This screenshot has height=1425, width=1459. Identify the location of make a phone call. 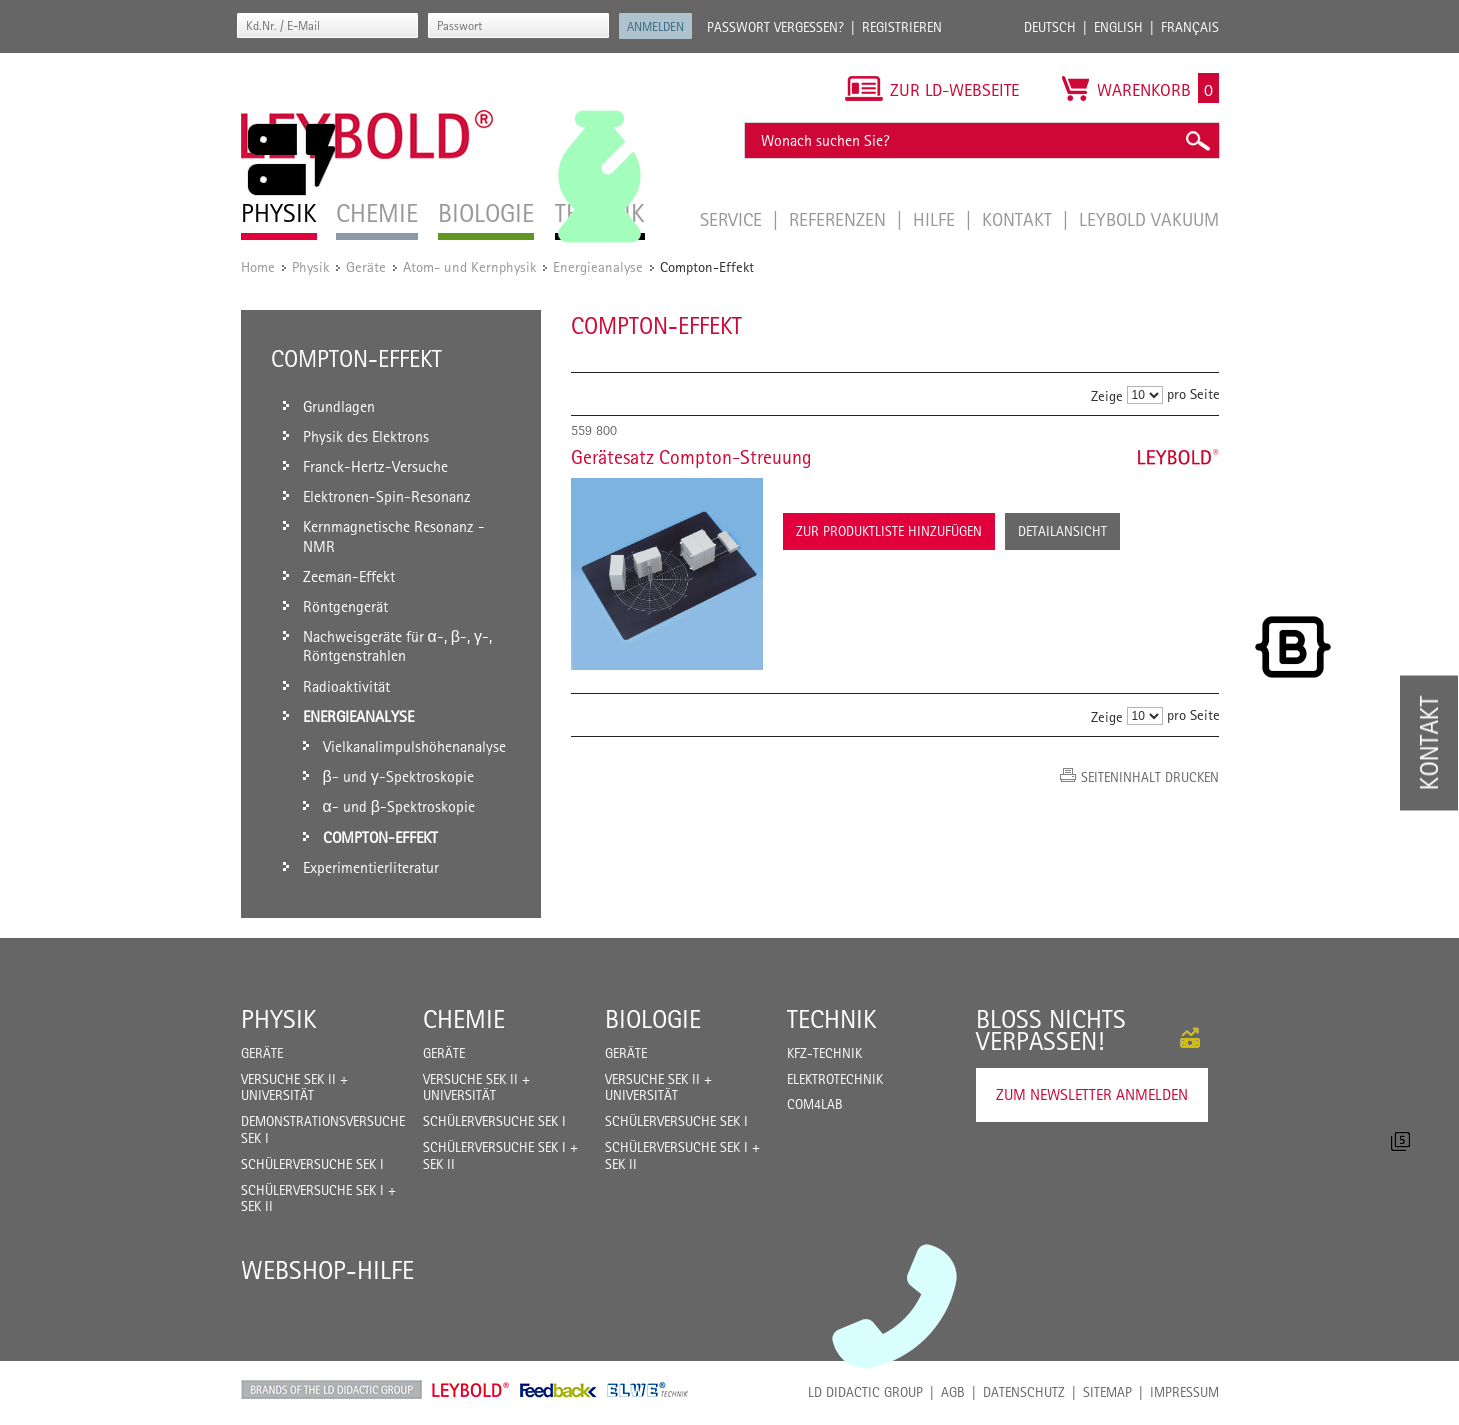
(894, 1306).